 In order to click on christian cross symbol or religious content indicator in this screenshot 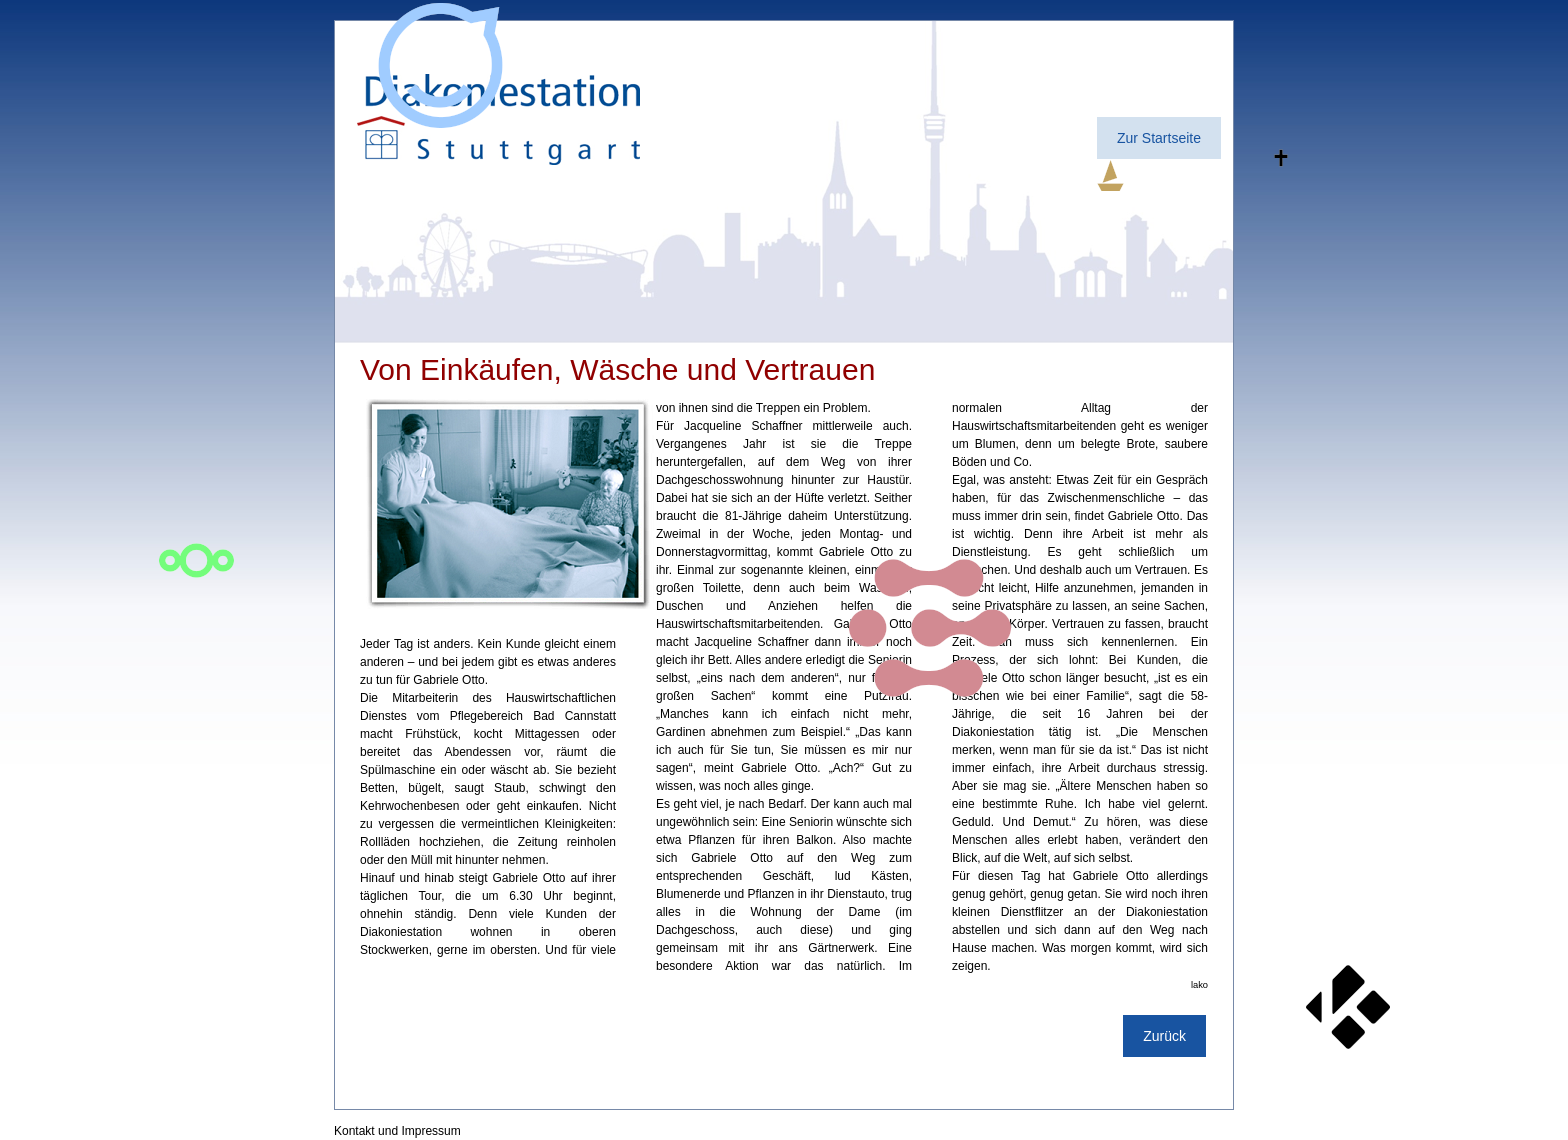, I will do `click(1281, 158)`.